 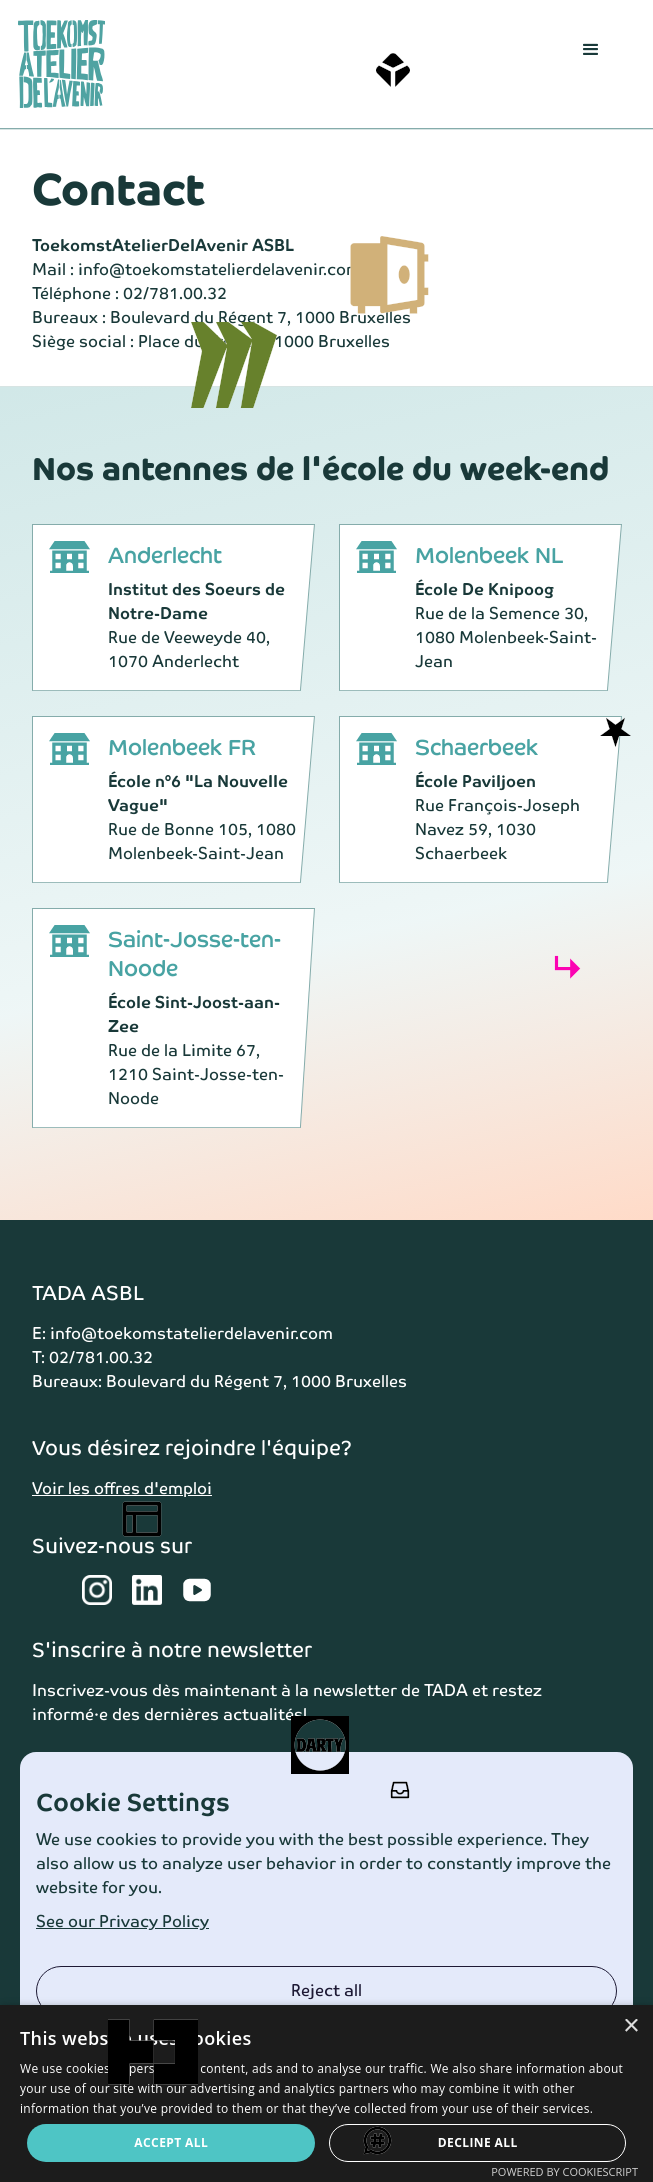 I want to click on blockchain.com logo, so click(x=393, y=70).